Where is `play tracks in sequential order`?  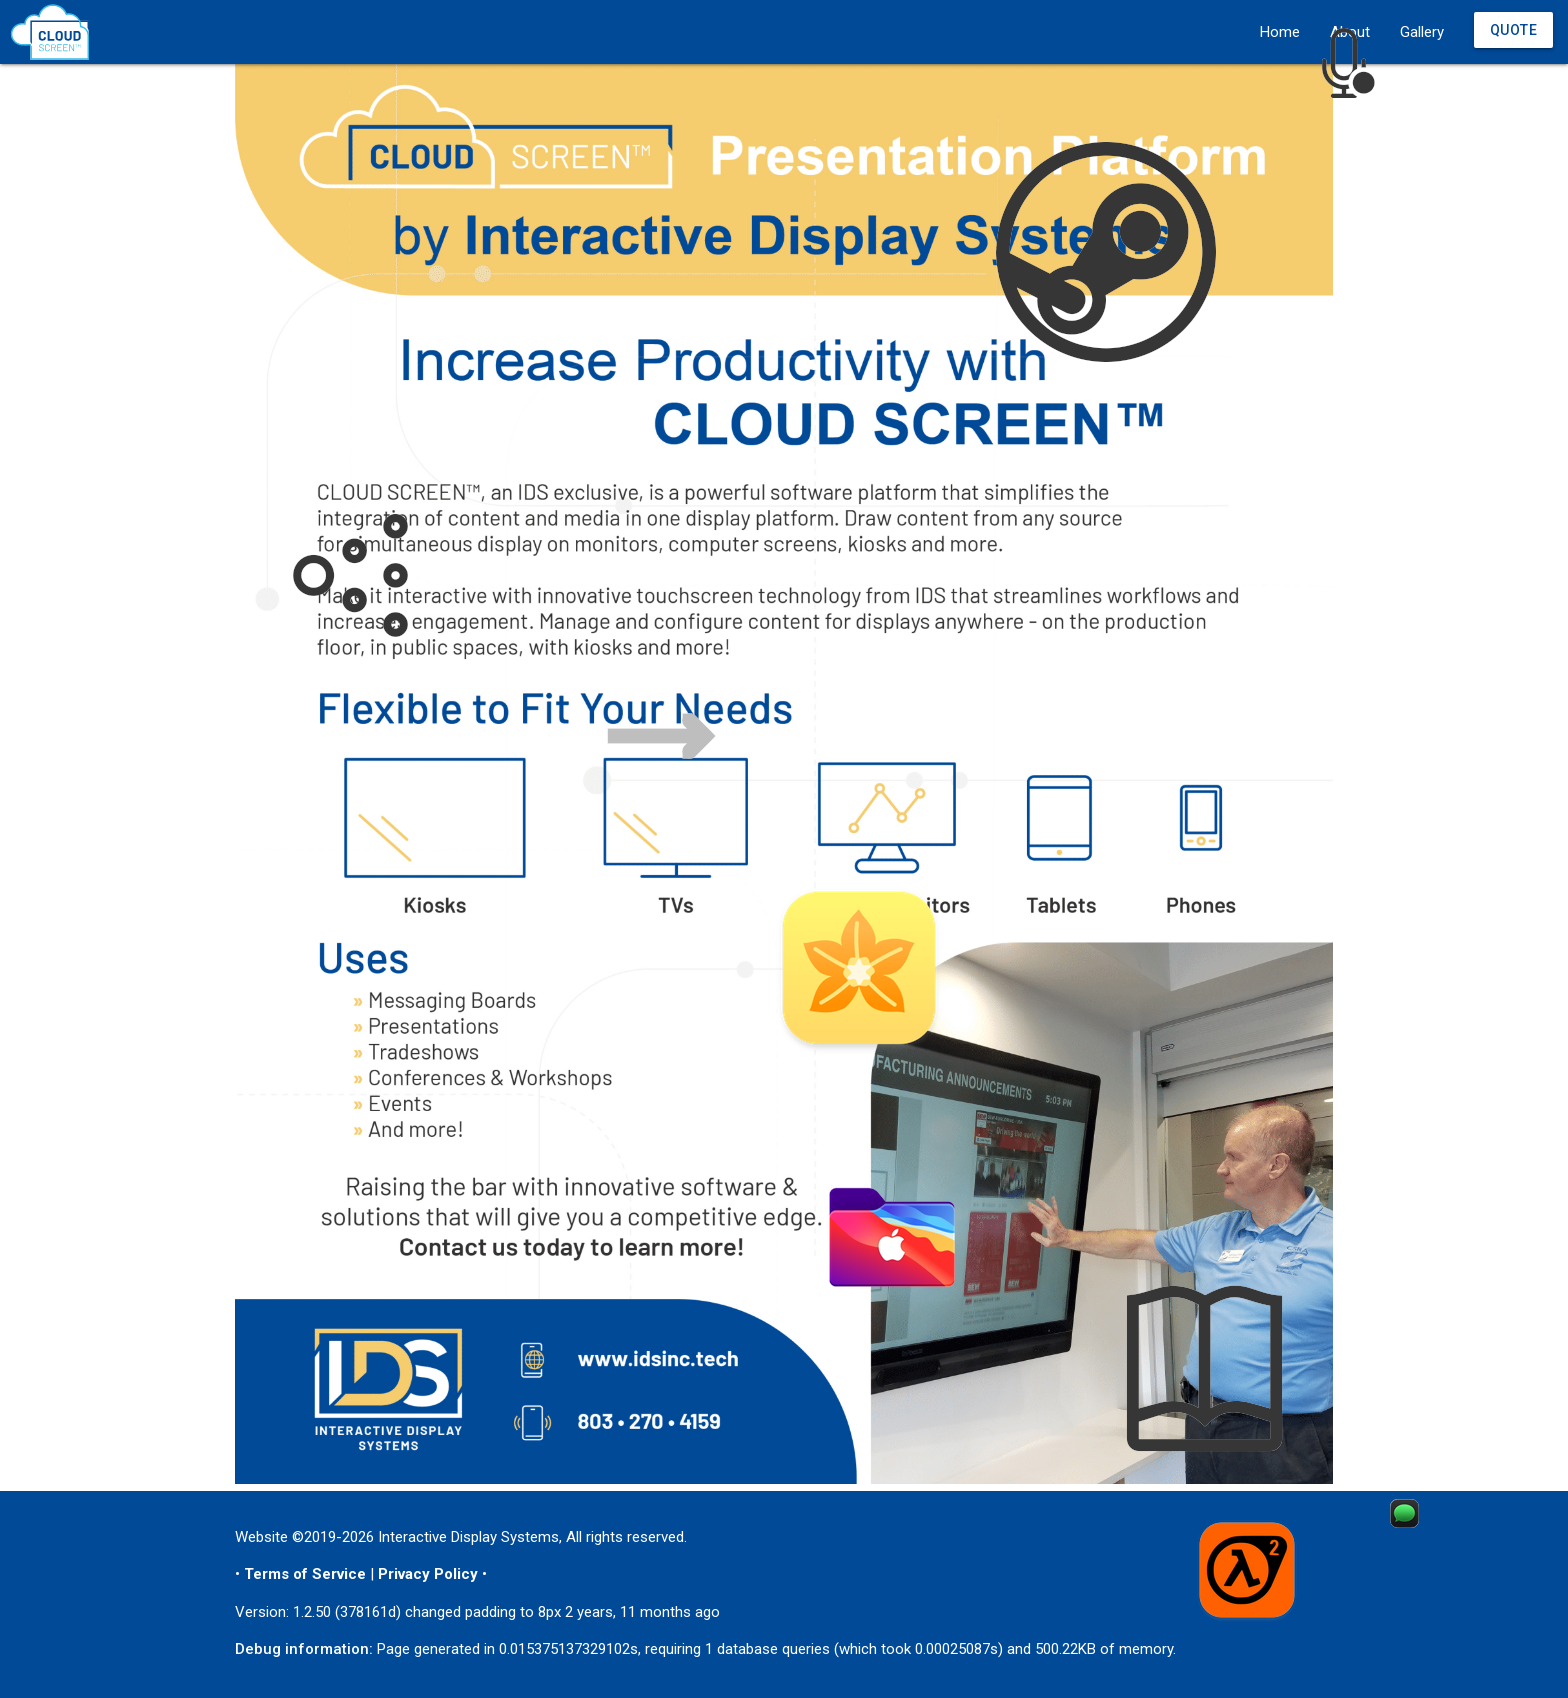
play tracks in sequential order is located at coordinates (660, 736).